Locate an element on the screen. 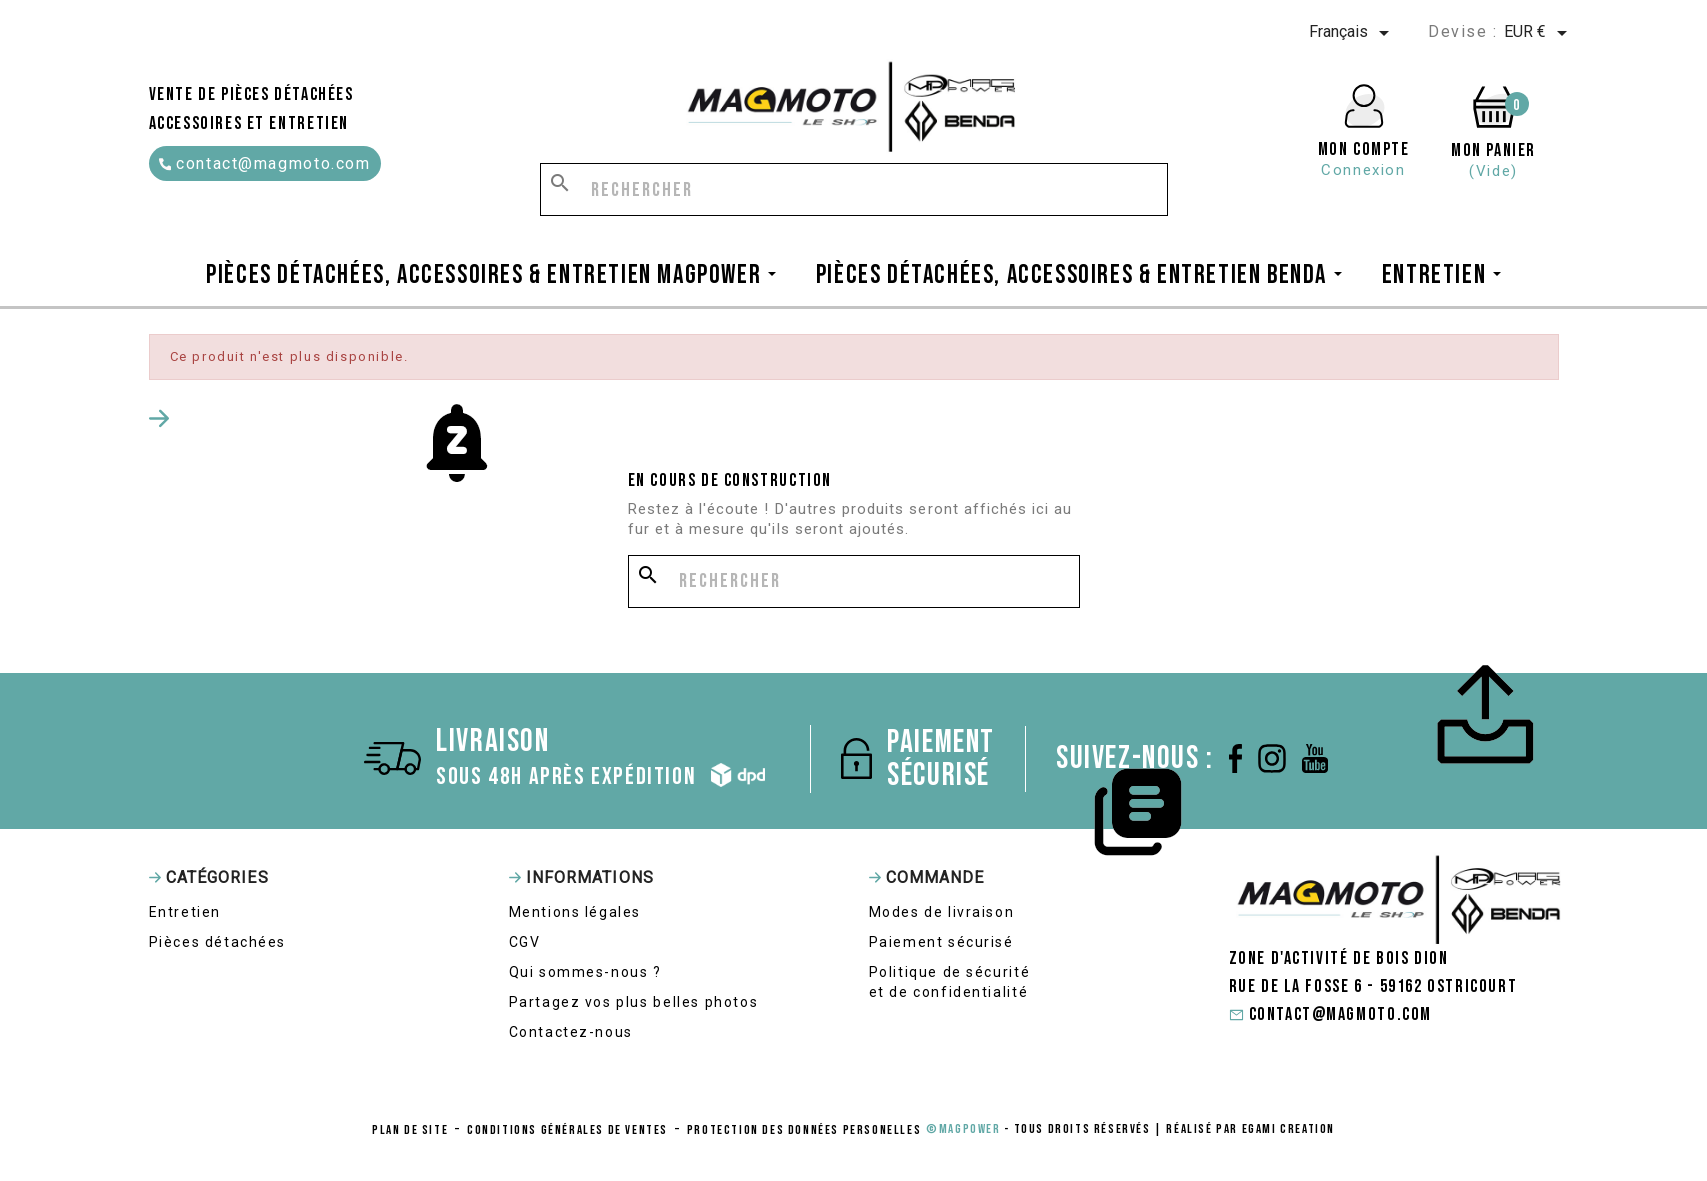  notifications are paused or snoozed is located at coordinates (457, 442).